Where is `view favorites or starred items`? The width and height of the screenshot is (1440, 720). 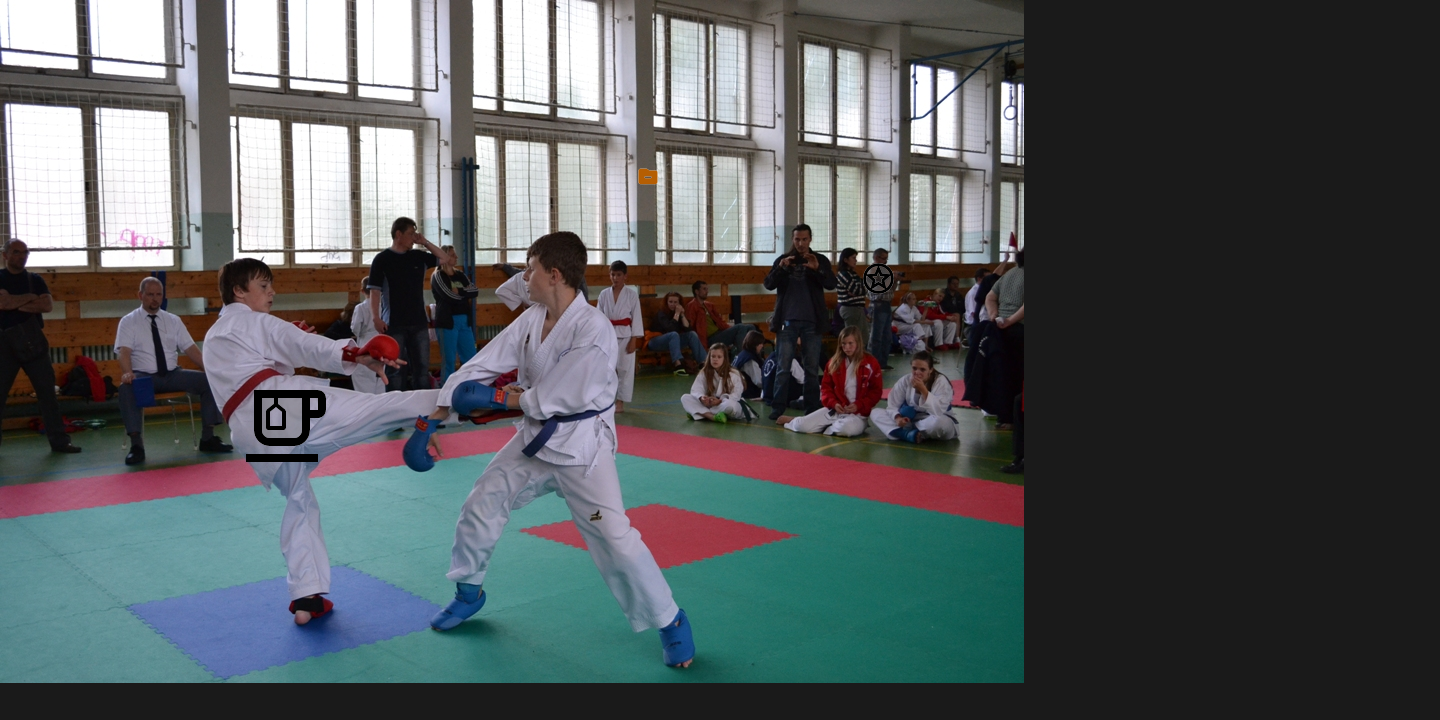
view favorites or starred items is located at coordinates (878, 278).